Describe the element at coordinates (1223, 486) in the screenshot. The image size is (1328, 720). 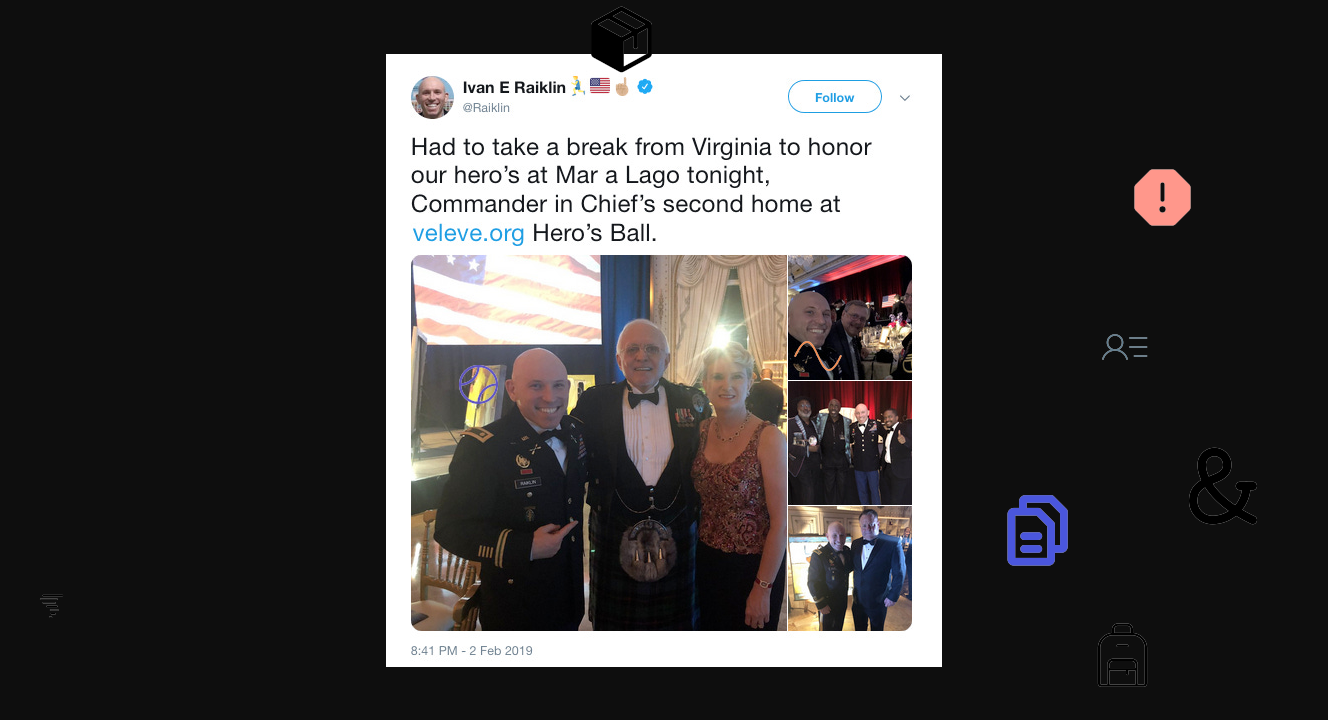
I see `insert an ampersand symbol or special character` at that location.